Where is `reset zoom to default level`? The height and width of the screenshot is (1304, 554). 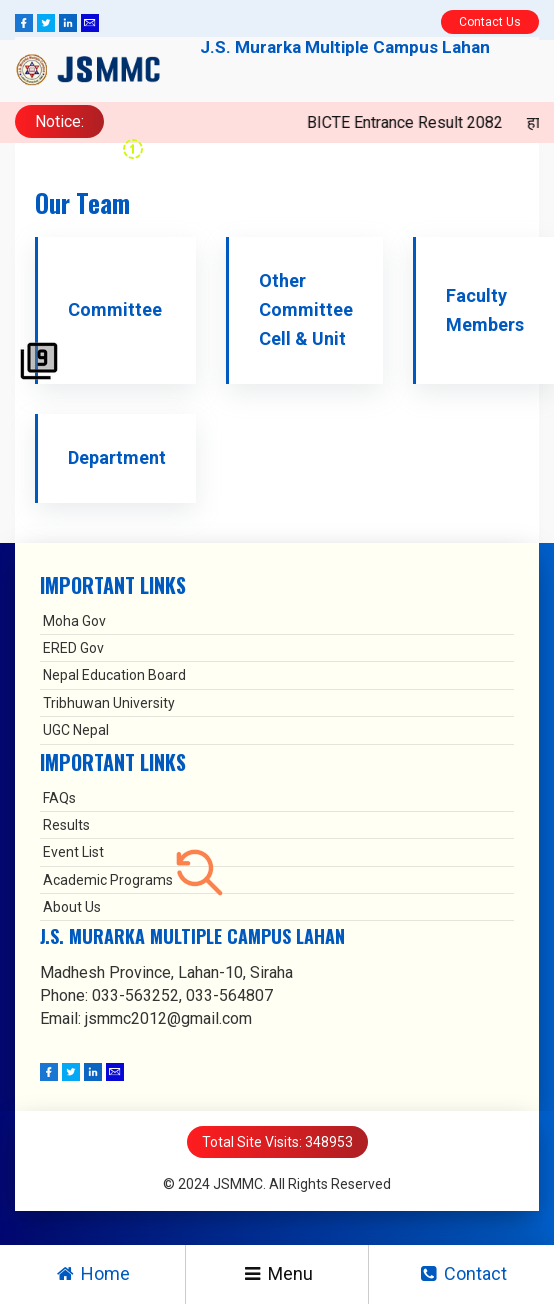 reset zoom to default level is located at coordinates (199, 872).